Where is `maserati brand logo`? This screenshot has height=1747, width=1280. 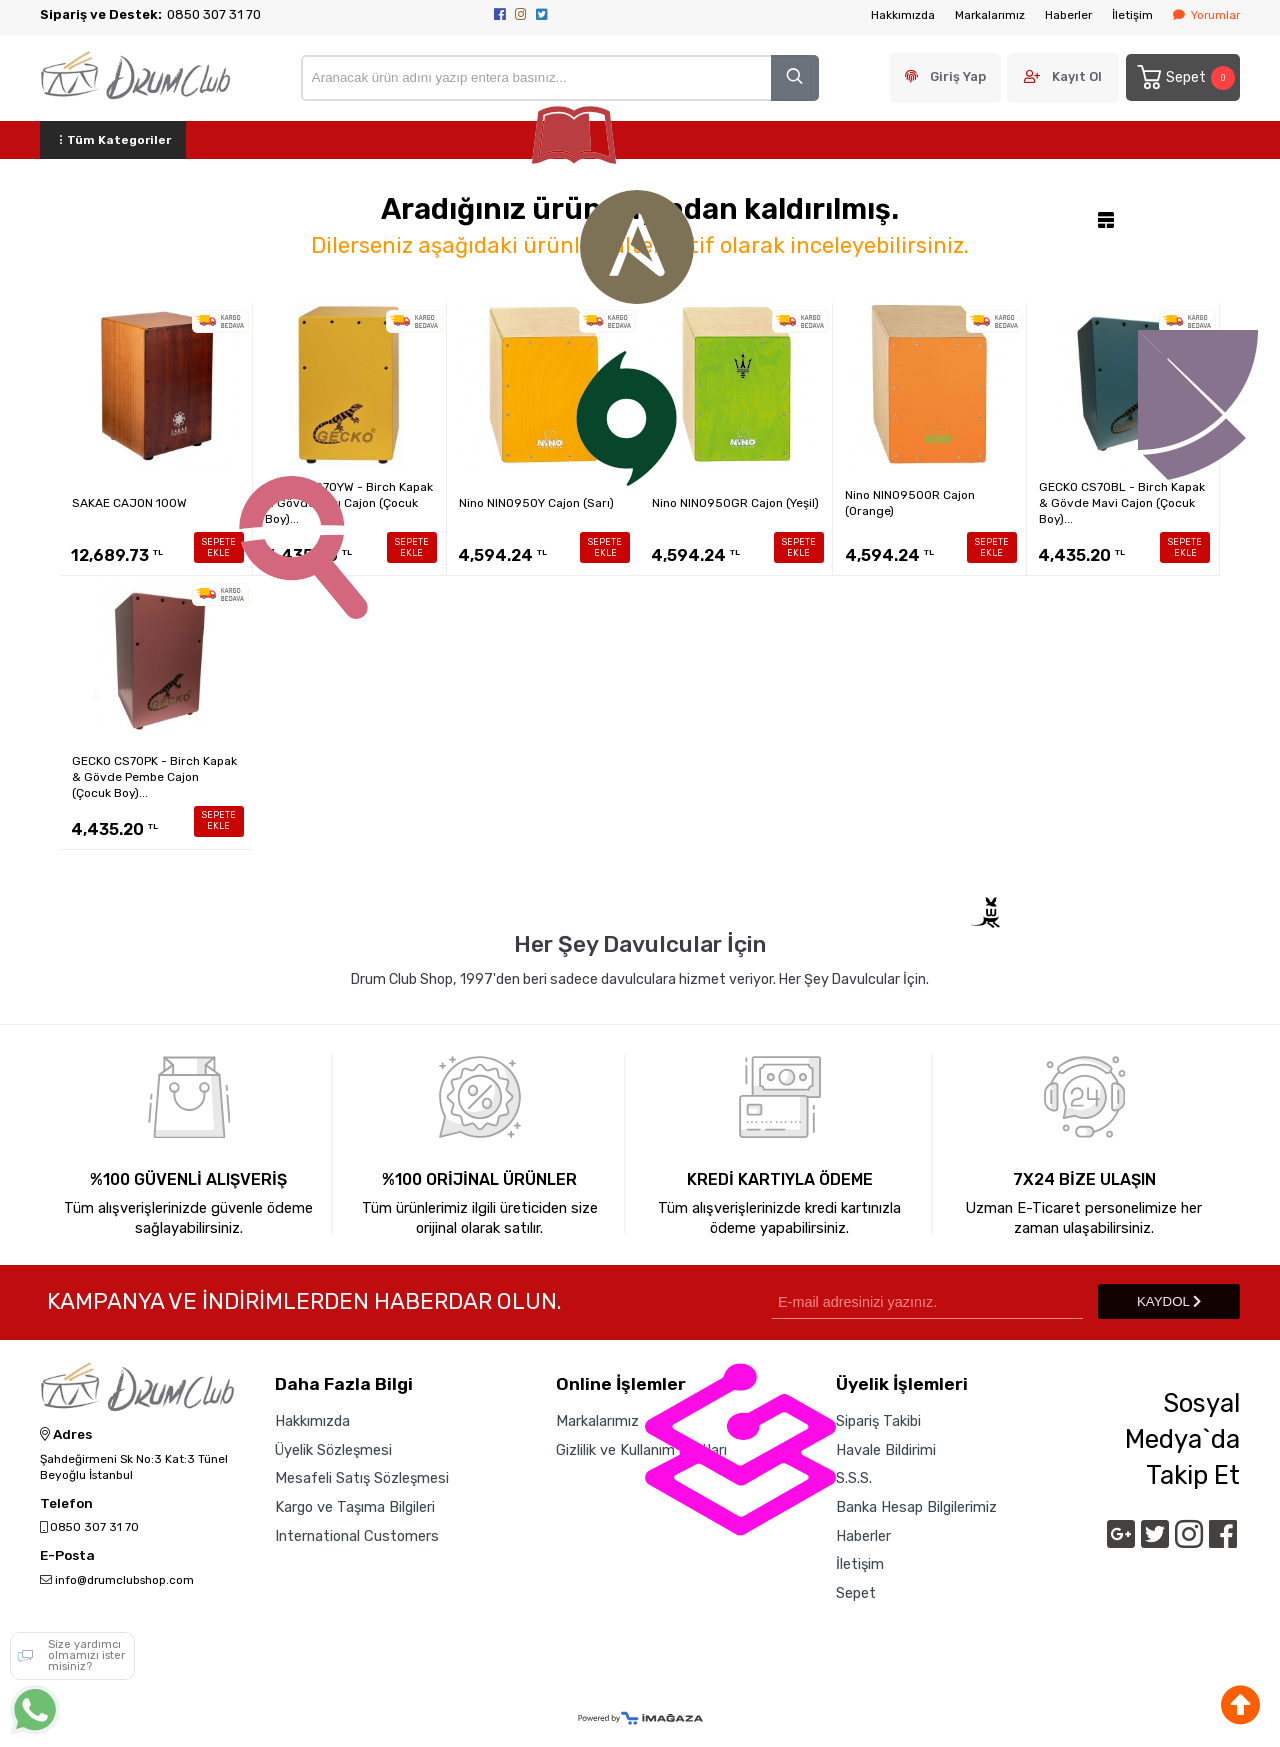
maserati brand logo is located at coordinates (743, 365).